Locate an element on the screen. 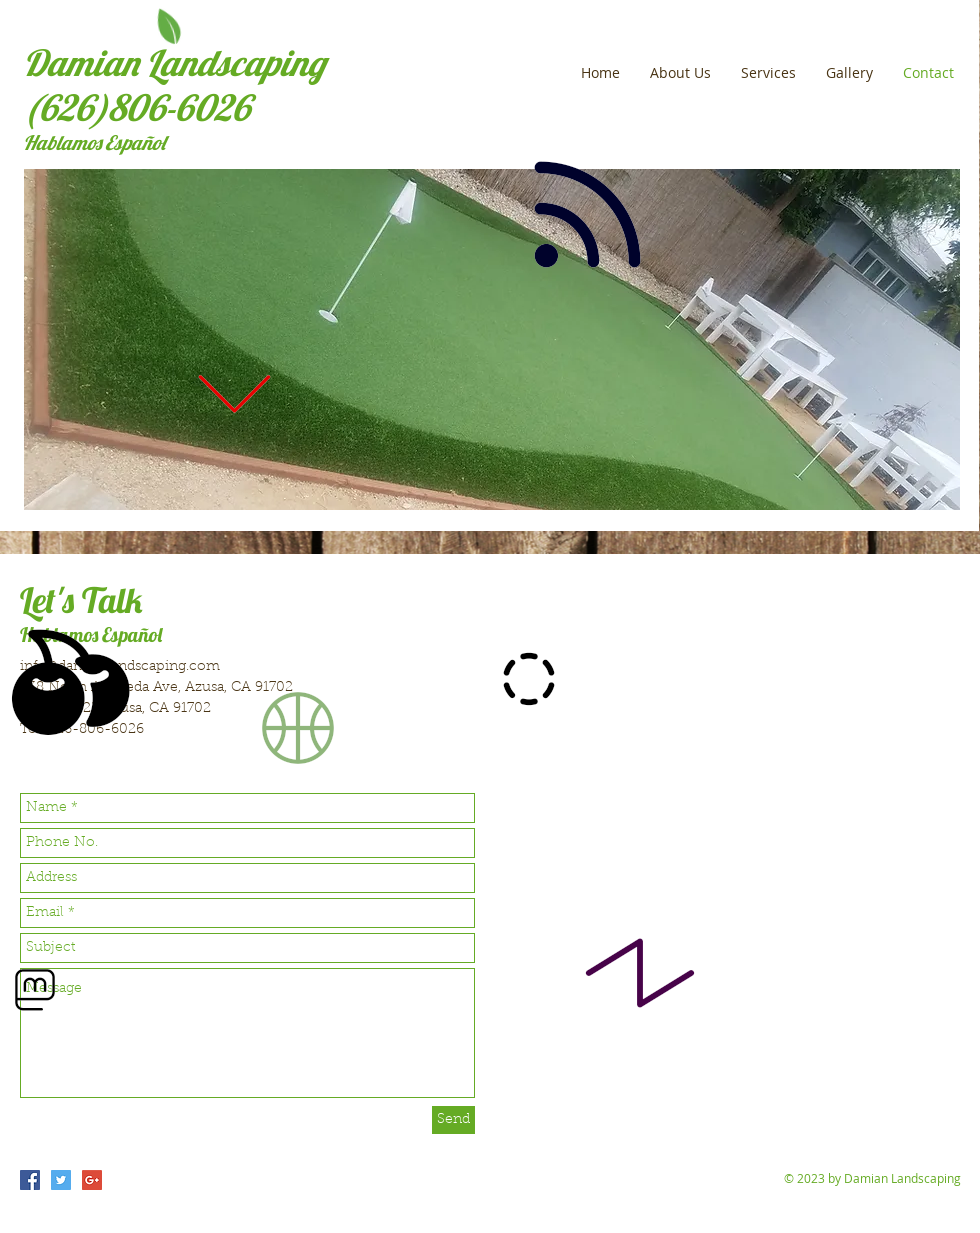 Image resolution: width=980 pixels, height=1233 pixels. indicates loading or processing in progress is located at coordinates (529, 679).